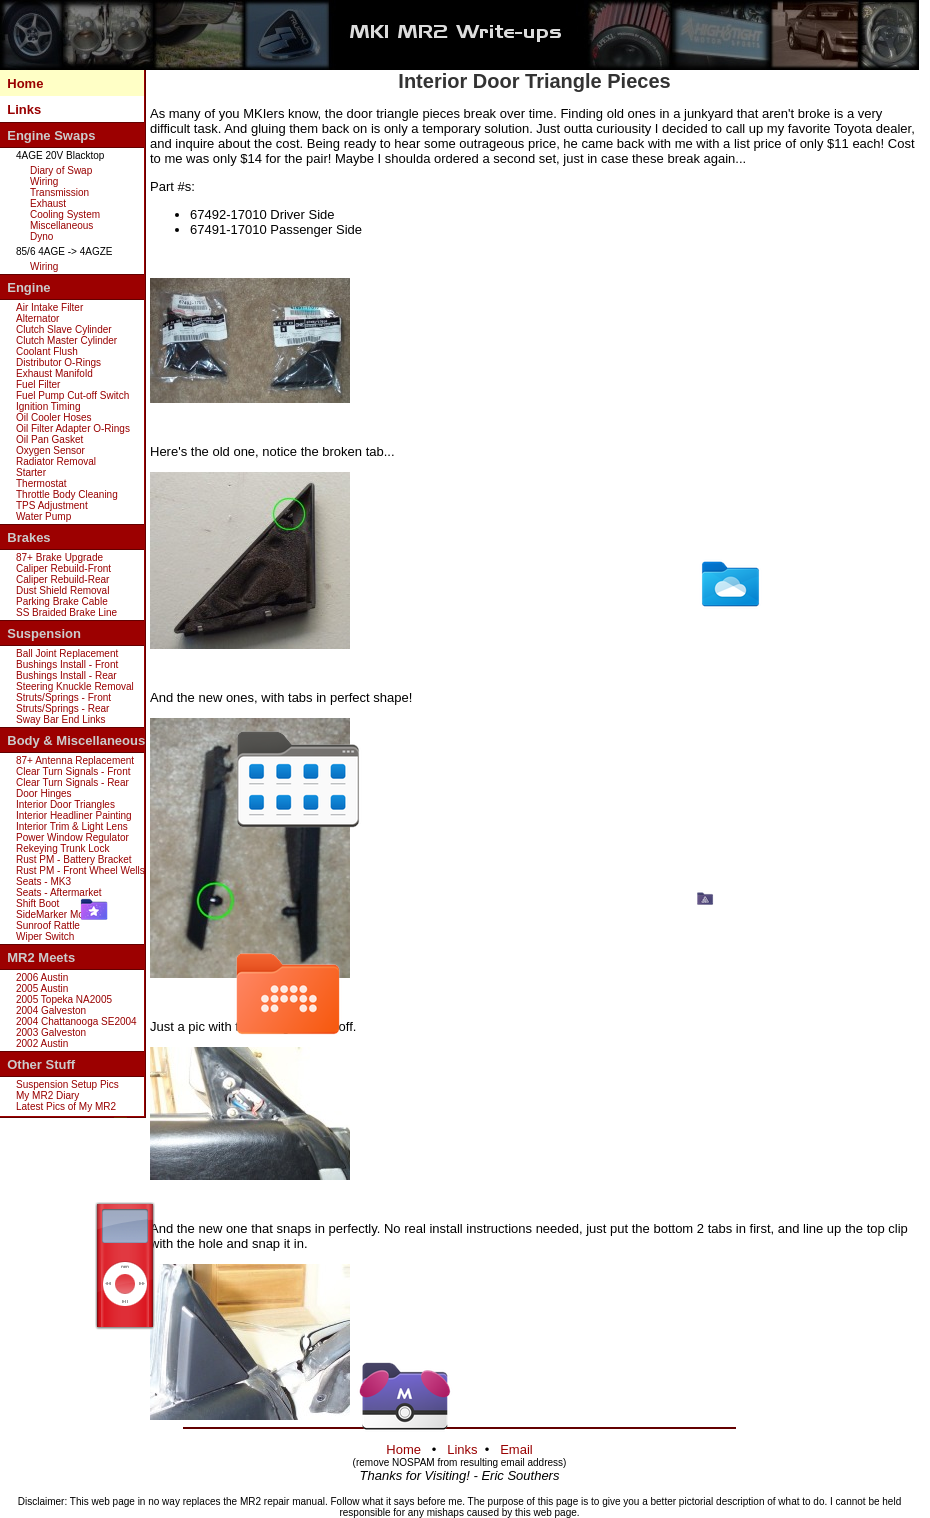  What do you see at coordinates (705, 899) in the screenshot?
I see `folder containing sentry error monitoring projects` at bounding box center [705, 899].